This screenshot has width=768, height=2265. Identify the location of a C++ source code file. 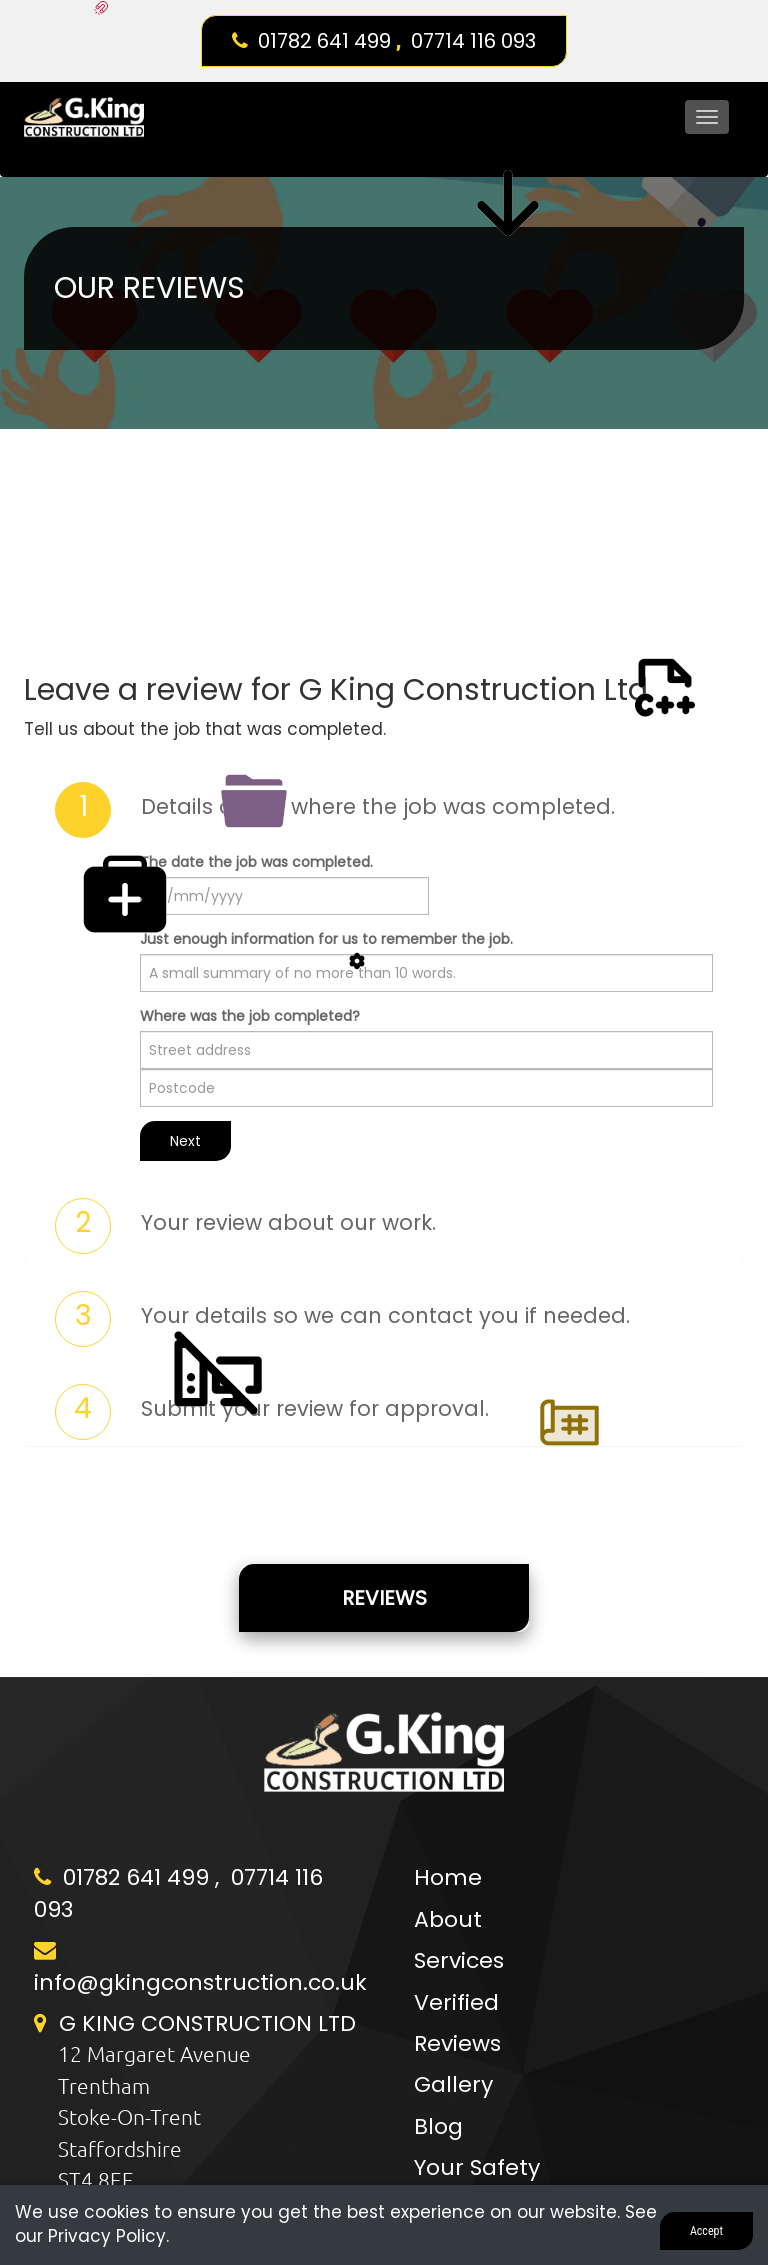
(665, 690).